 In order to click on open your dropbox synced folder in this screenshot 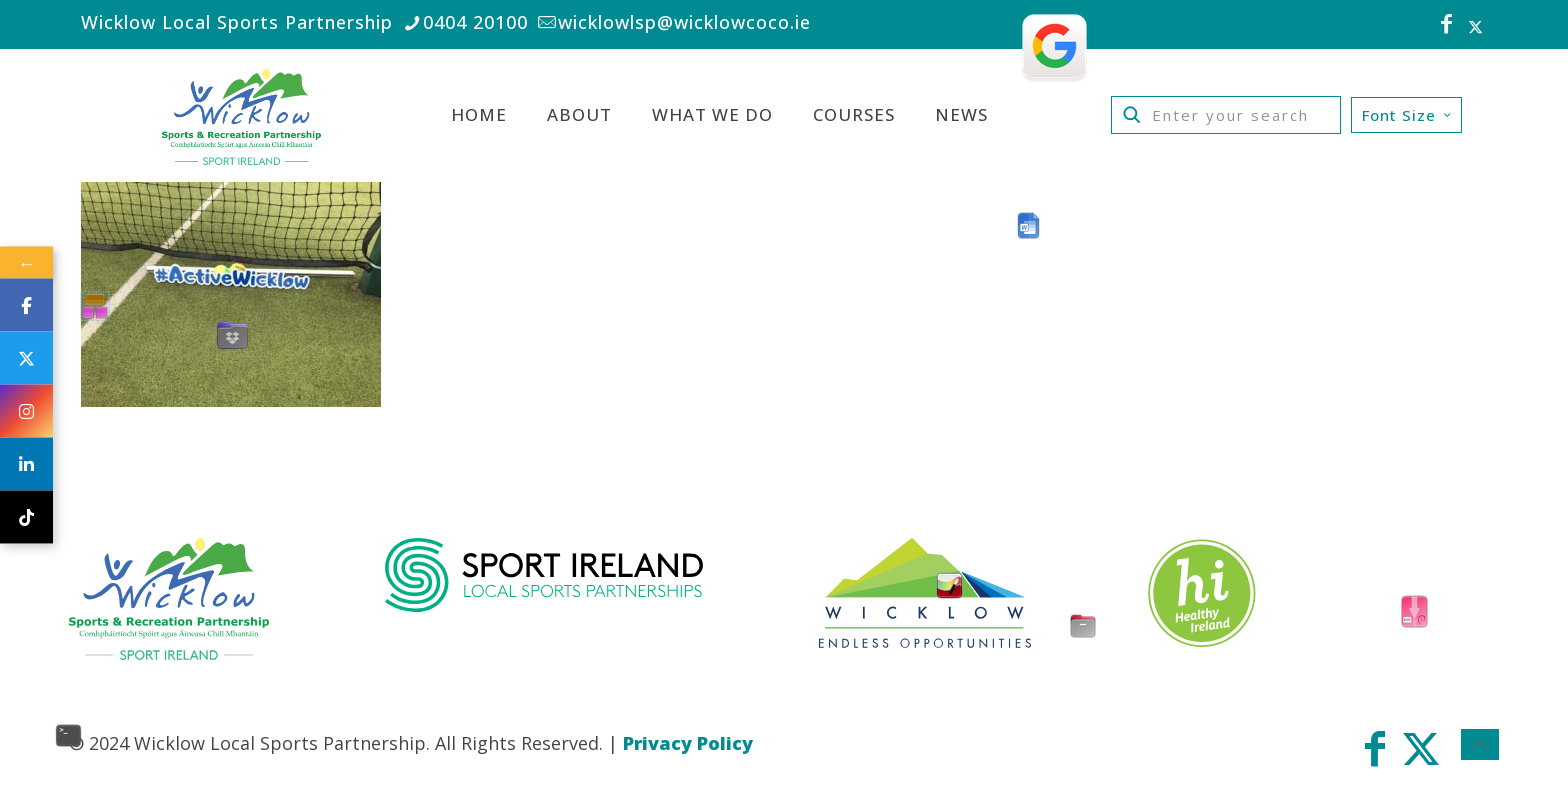, I will do `click(232, 334)`.